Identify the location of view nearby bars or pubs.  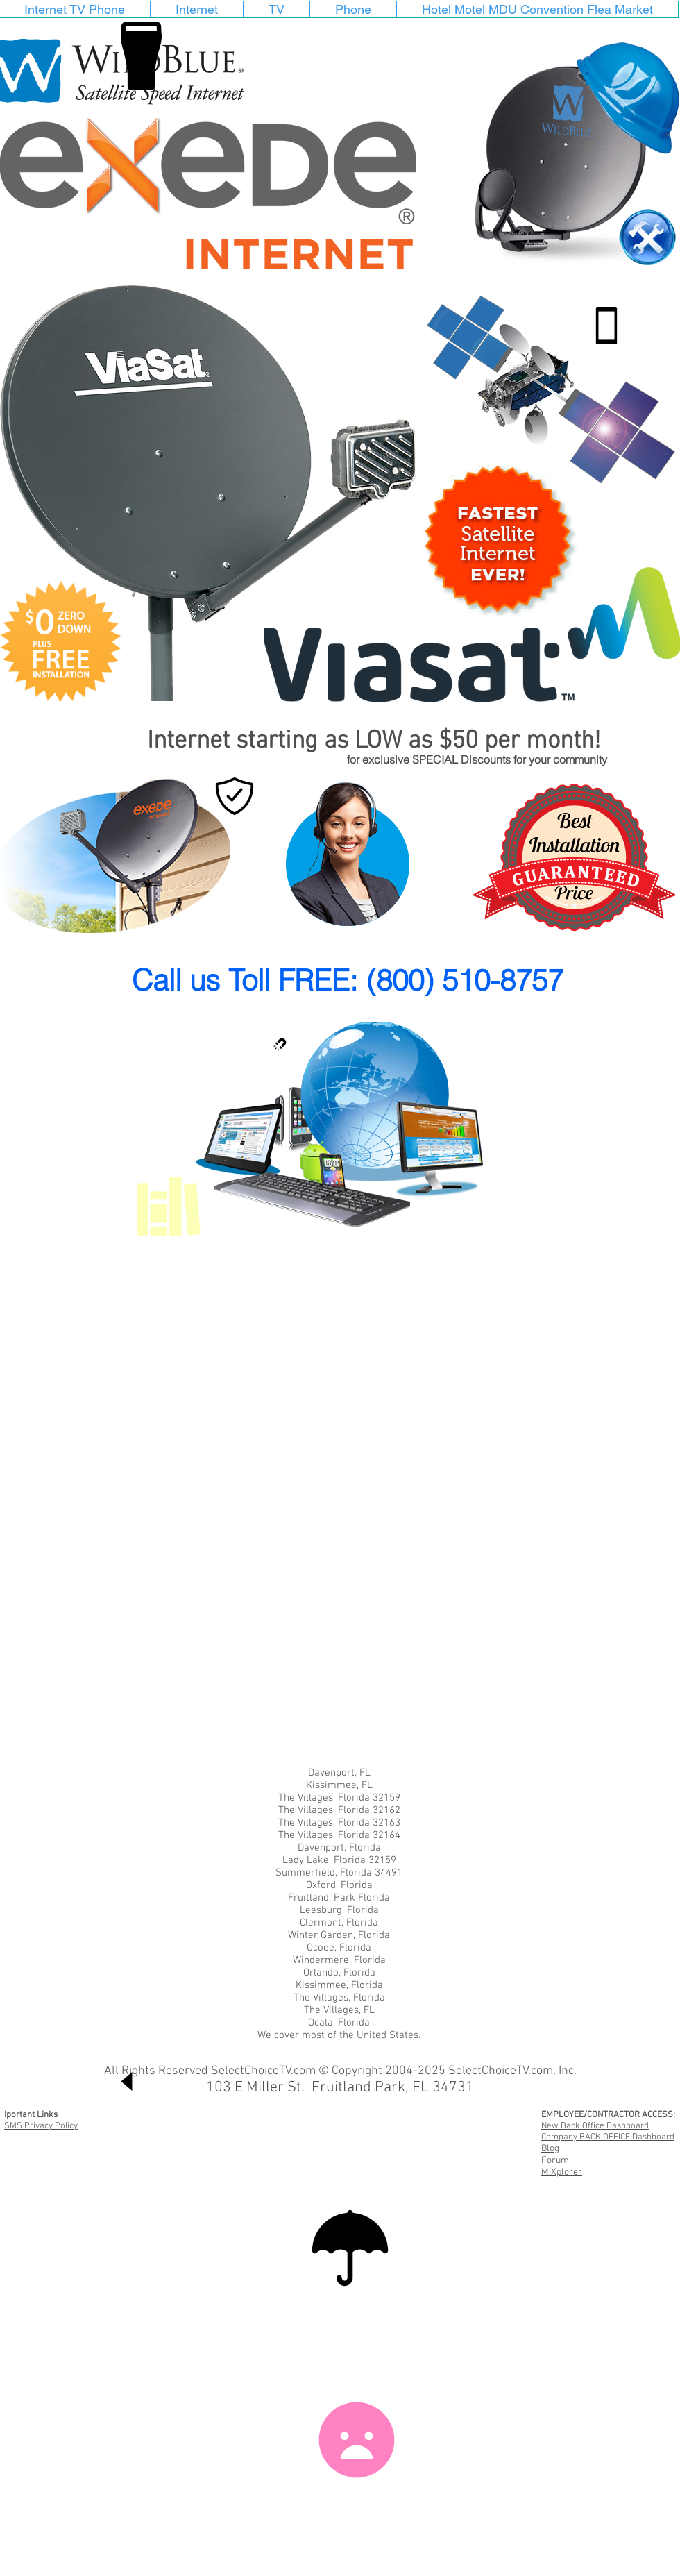
(141, 56).